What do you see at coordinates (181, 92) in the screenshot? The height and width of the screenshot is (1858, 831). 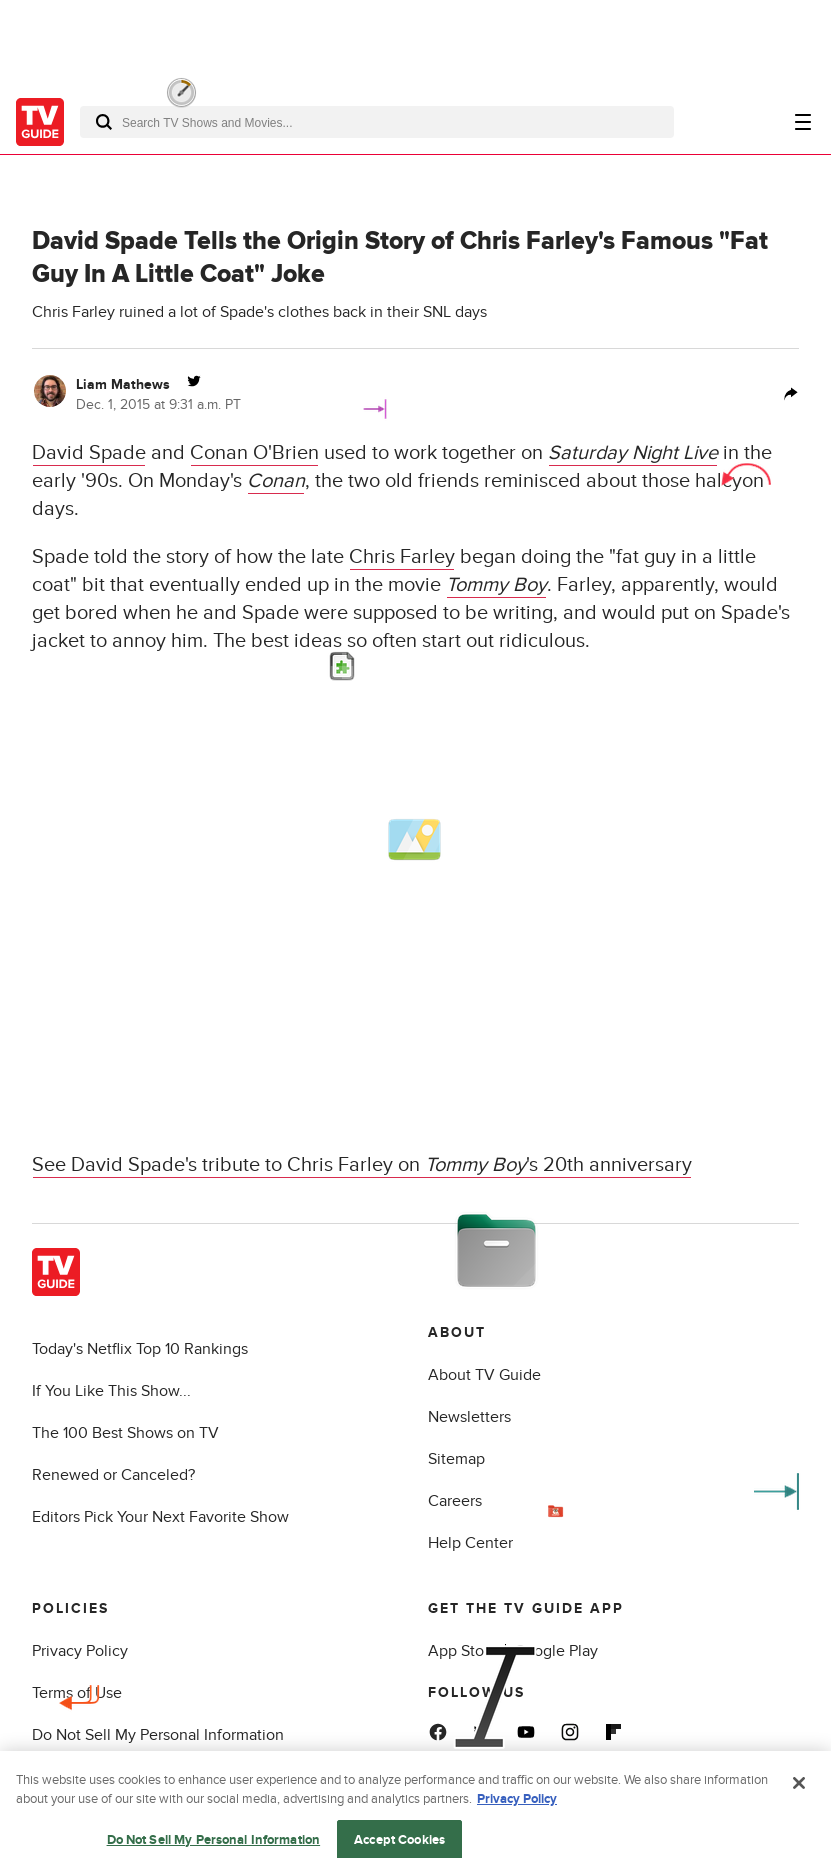 I see `open sysprof system profiler` at bounding box center [181, 92].